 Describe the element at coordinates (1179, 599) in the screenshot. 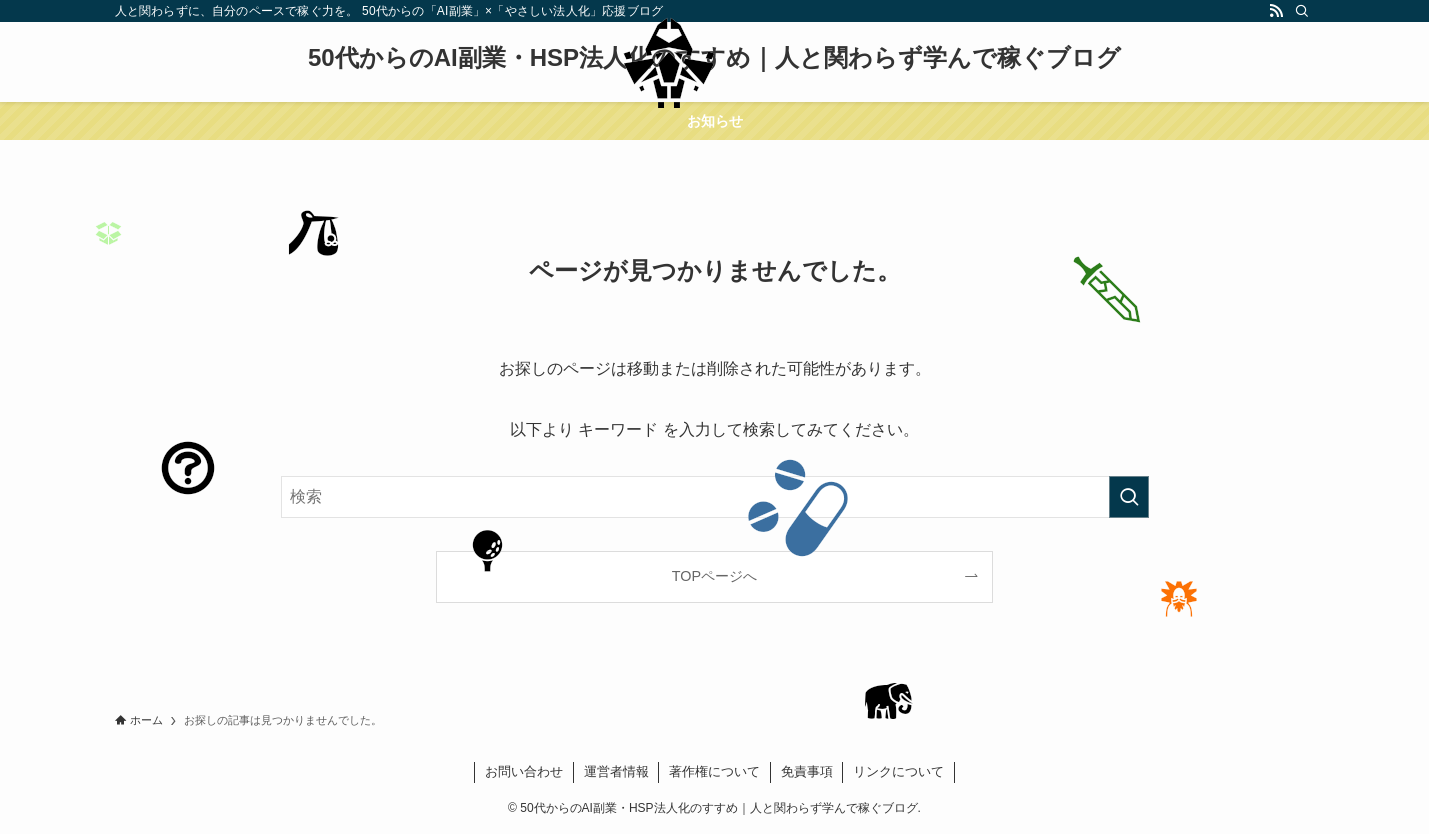

I see `wisdom or knowledge stat indicator` at that location.